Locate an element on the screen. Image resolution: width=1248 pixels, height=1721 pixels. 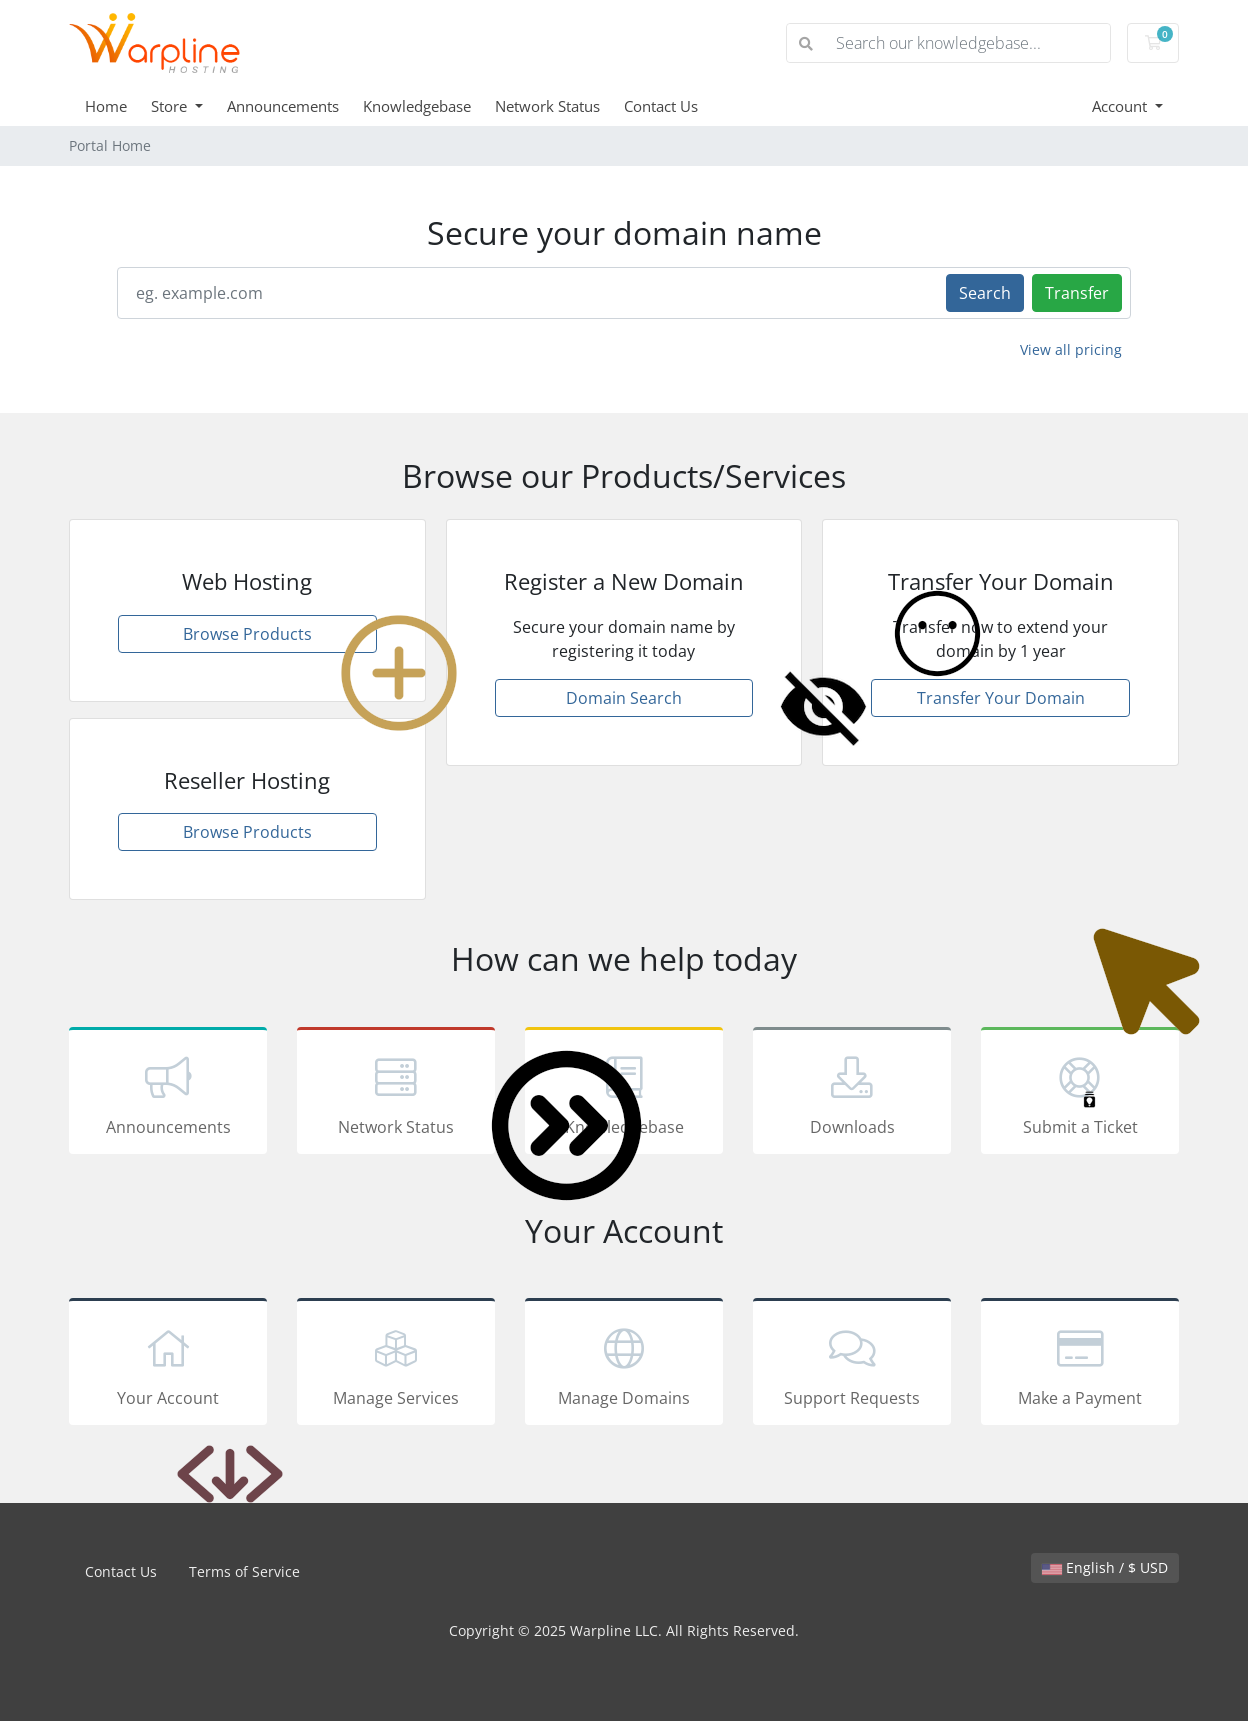
view batch predictions or queued insights is located at coordinates (1089, 1099).